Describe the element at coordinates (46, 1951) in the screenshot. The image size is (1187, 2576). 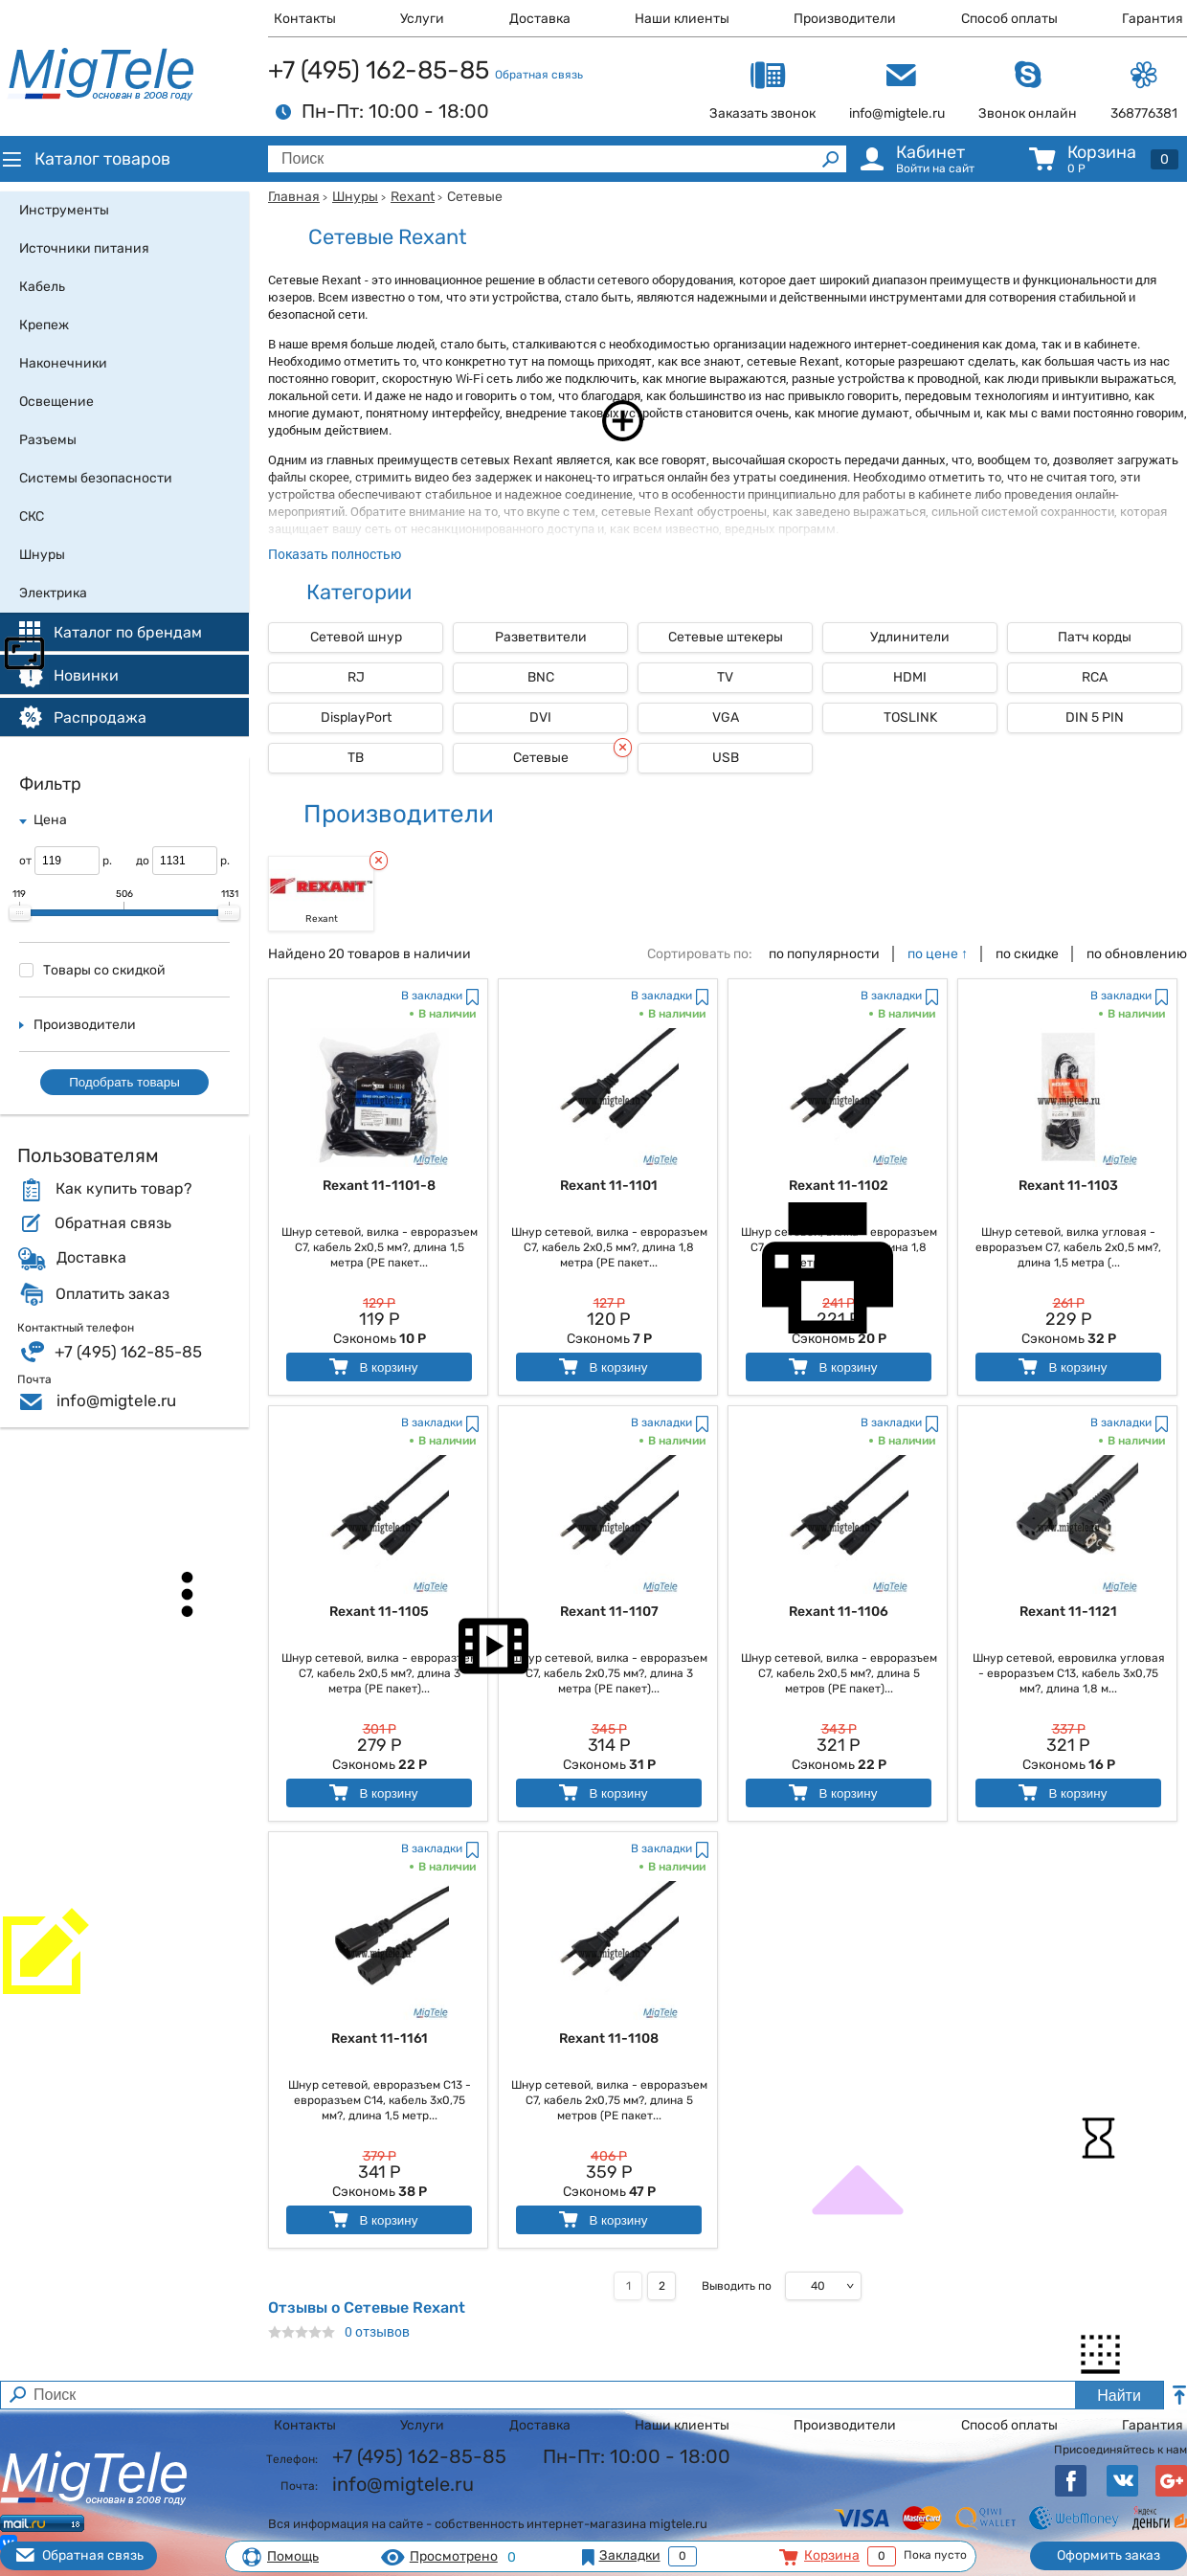
I see `compose a new message or document` at that location.